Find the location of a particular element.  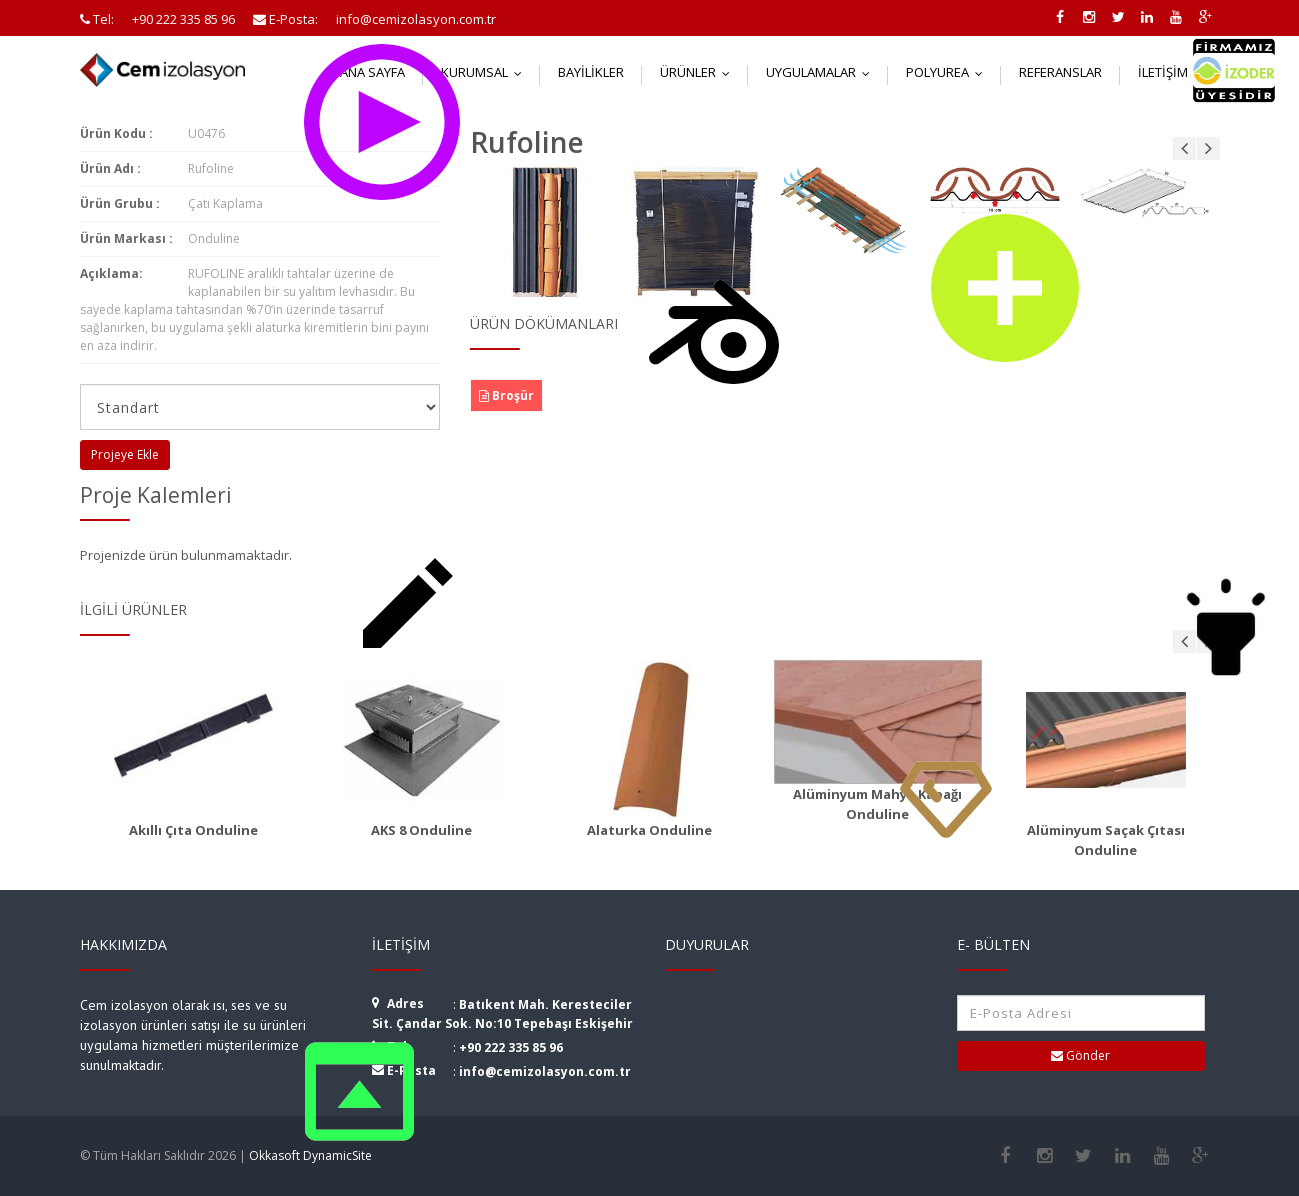

indicates premium or pro membership status is located at coordinates (946, 798).